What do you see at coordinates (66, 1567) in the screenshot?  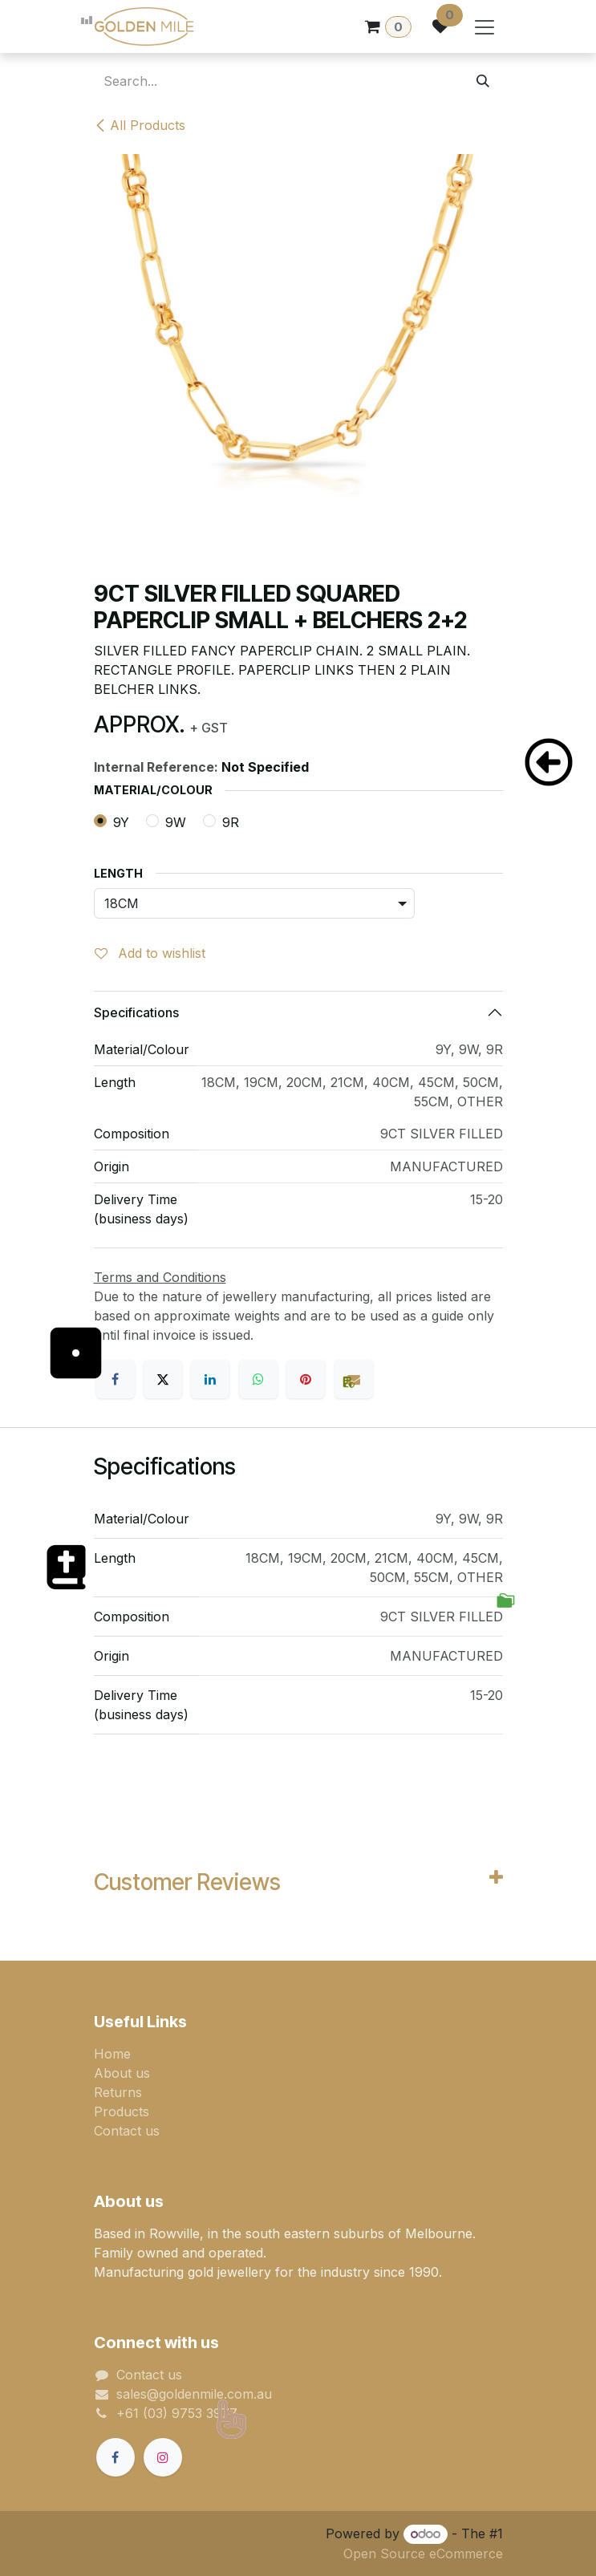 I see `access bible or religious texts` at bounding box center [66, 1567].